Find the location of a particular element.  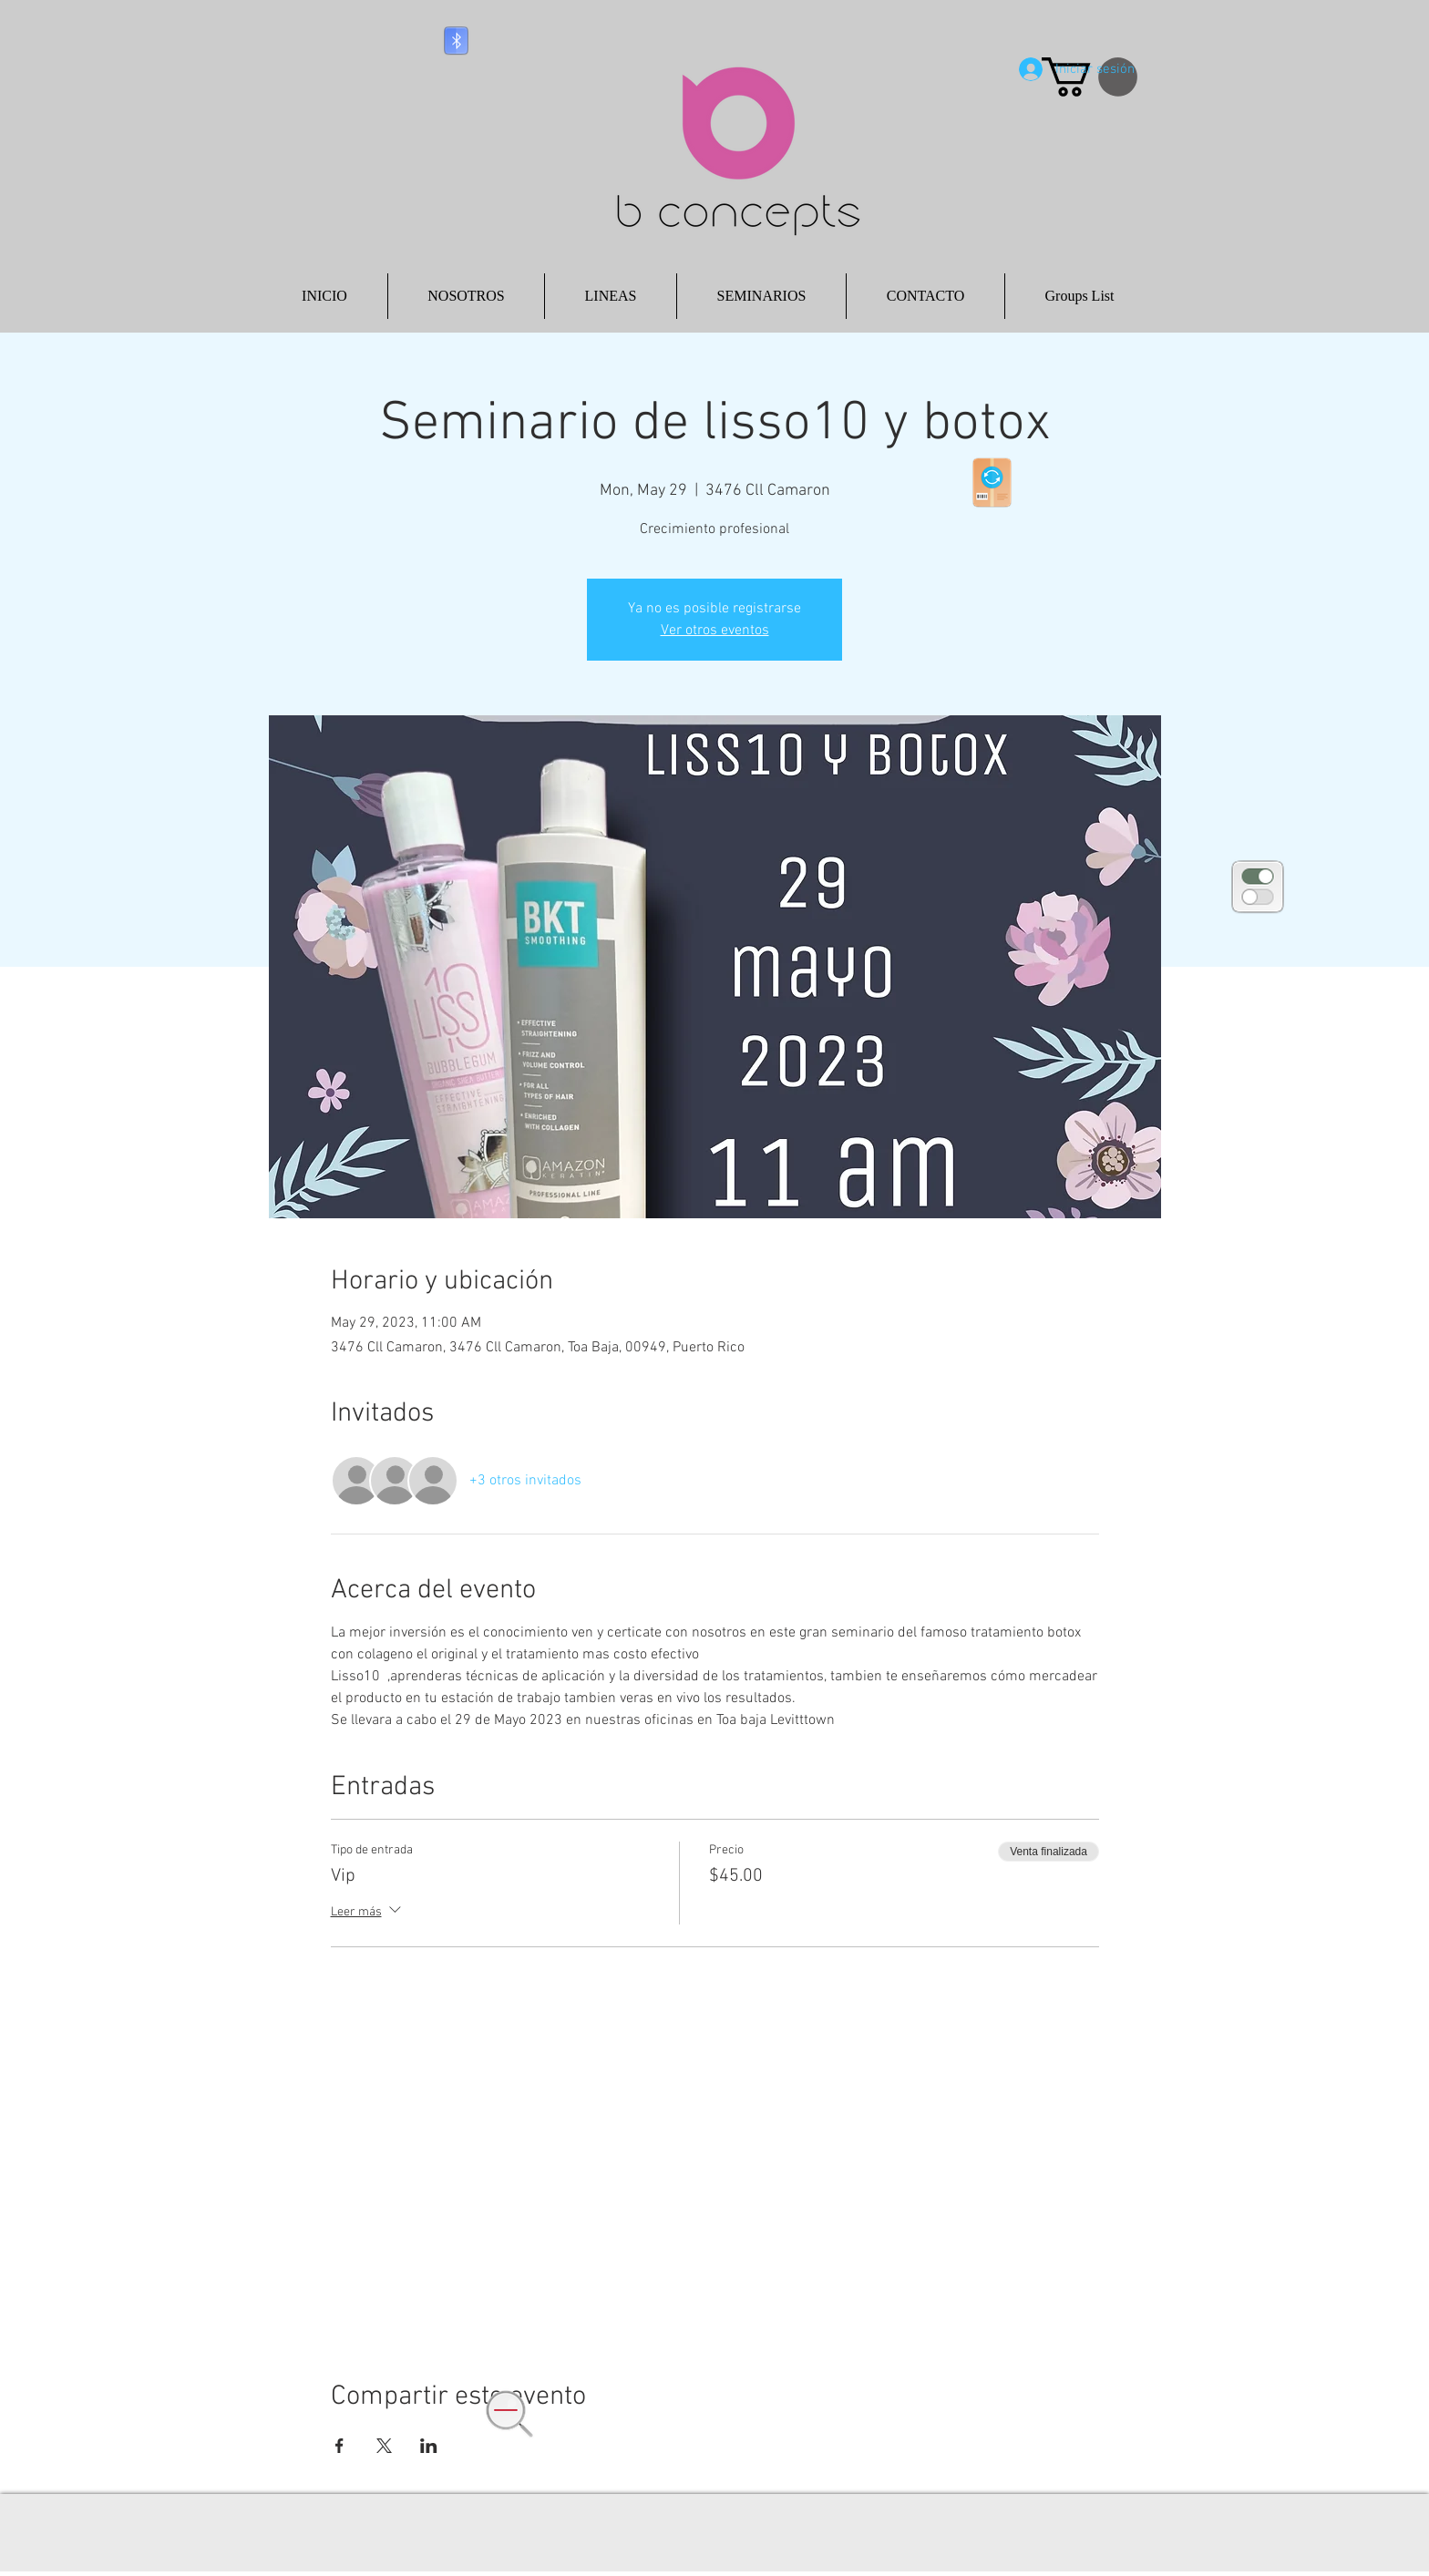

zoom out on file preview is located at coordinates (509, 2413).